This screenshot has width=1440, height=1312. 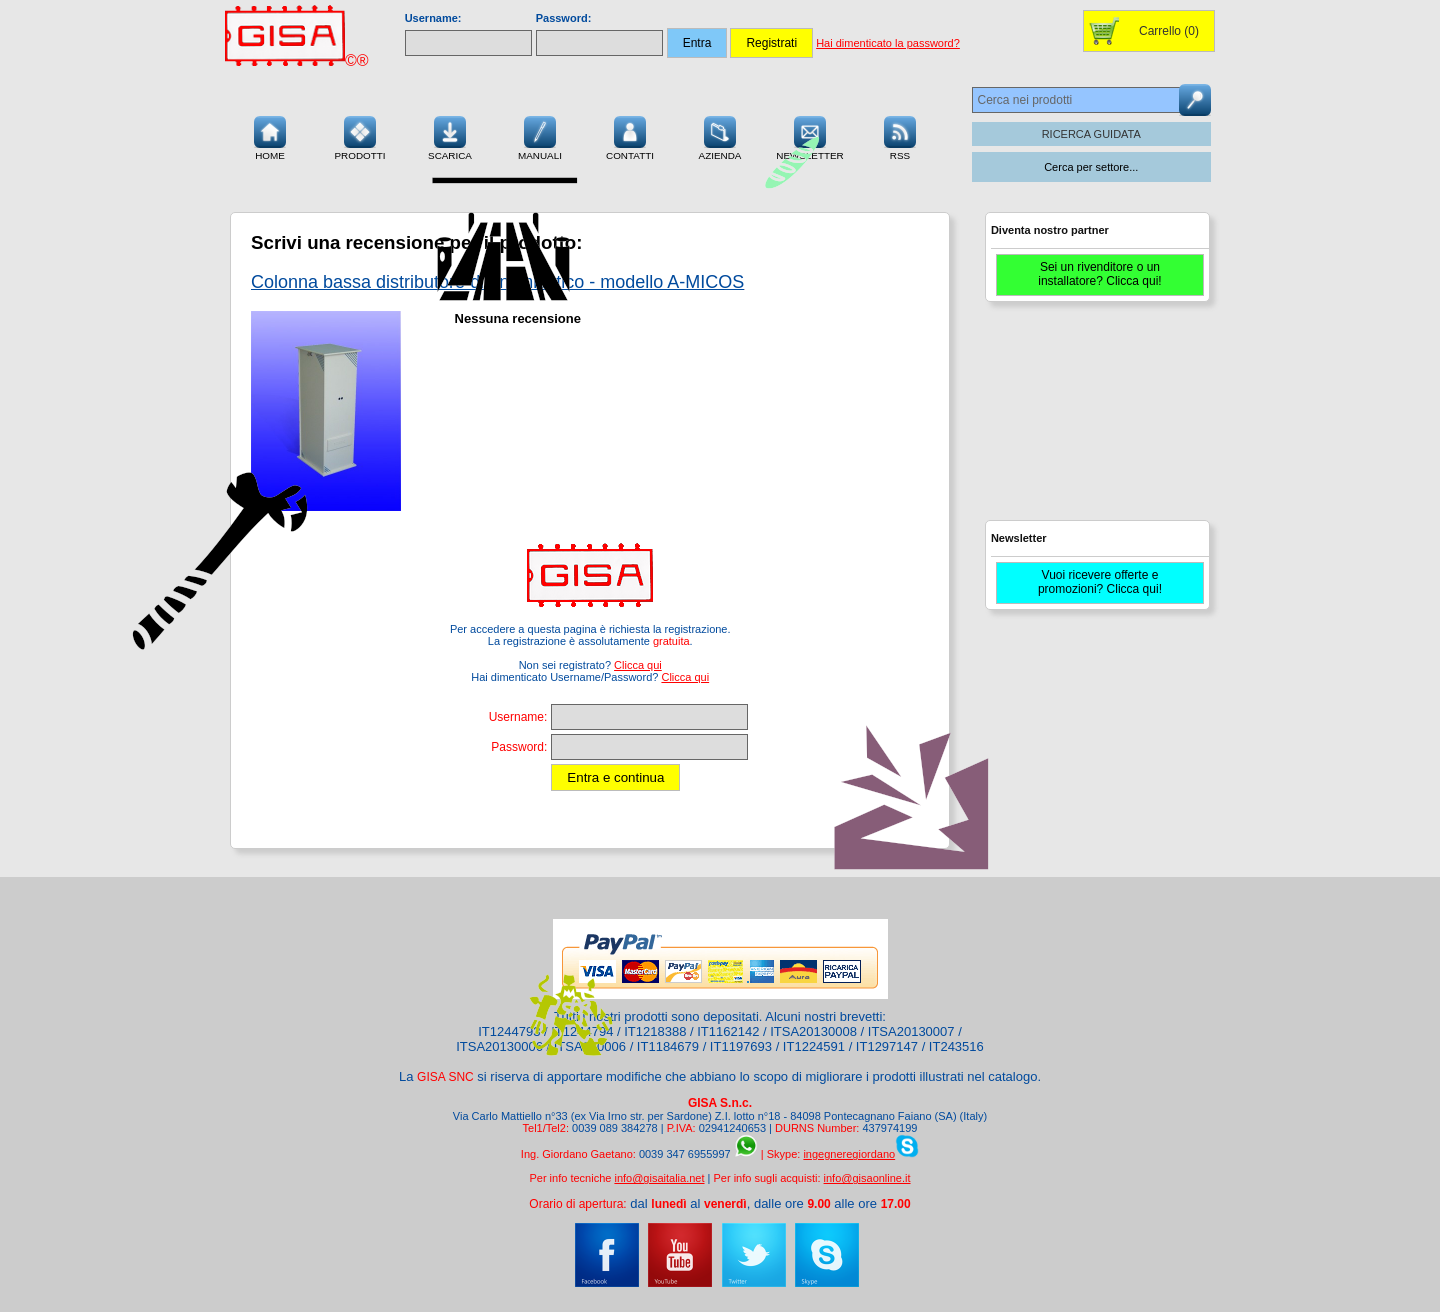 I want to click on select shambling mound creature or enemy type, so click(x=571, y=1015).